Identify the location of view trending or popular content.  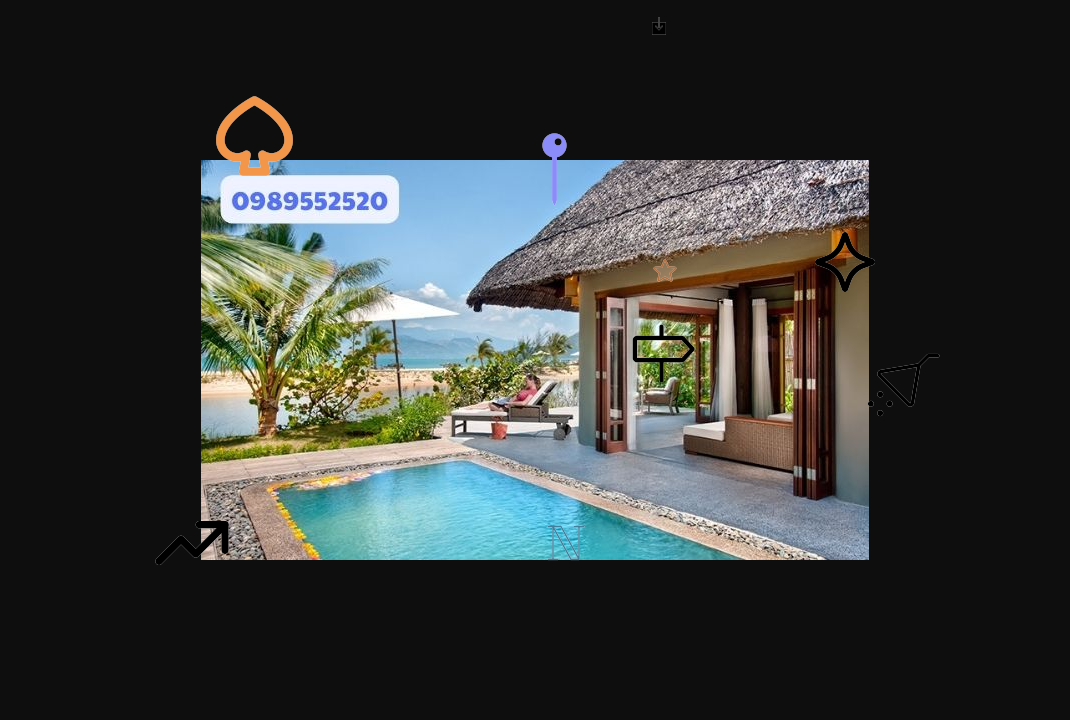
(192, 543).